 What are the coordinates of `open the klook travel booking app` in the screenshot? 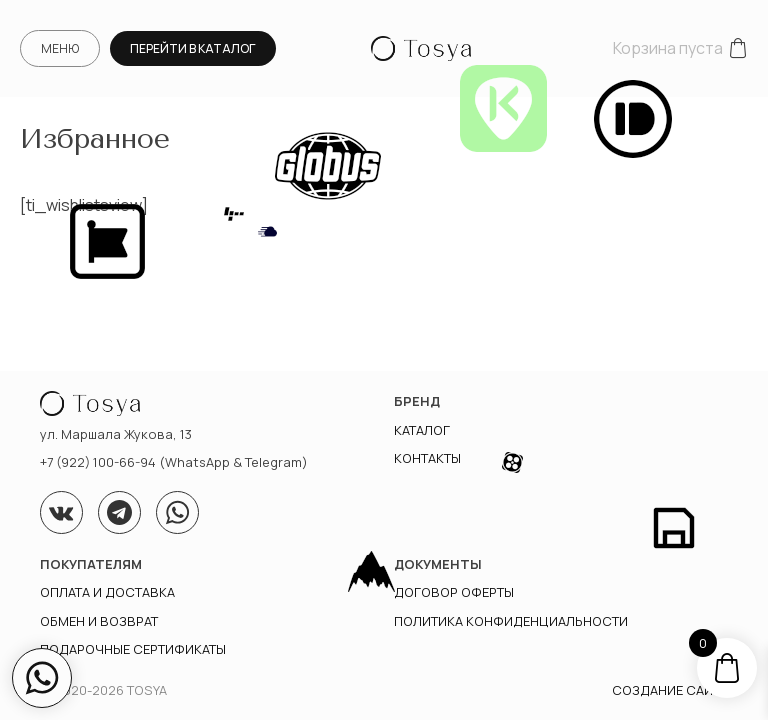 It's located at (503, 108).